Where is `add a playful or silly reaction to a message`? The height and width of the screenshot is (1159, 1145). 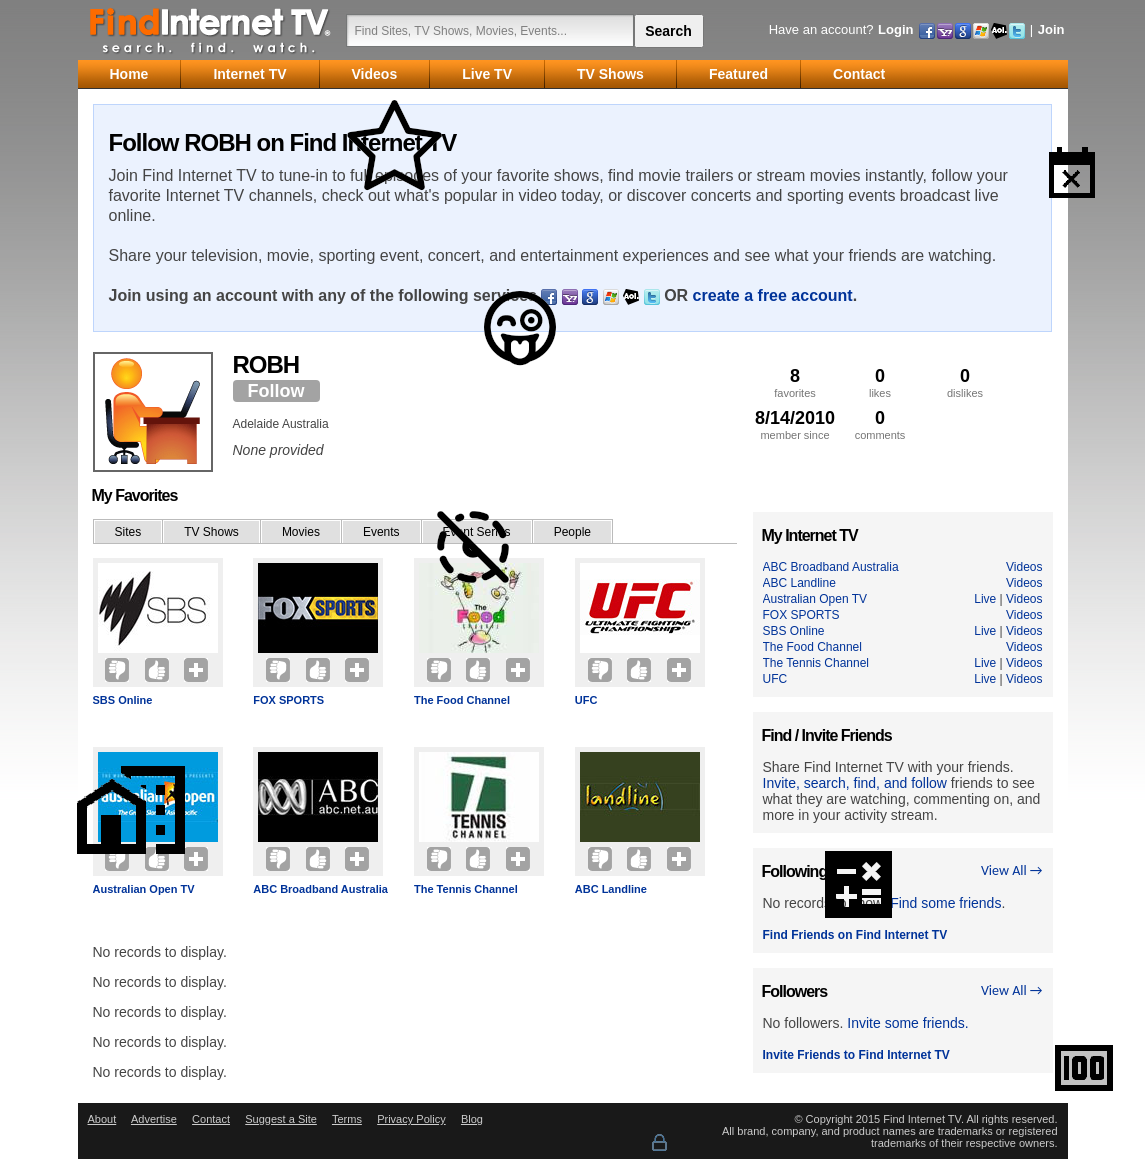 add a playful or silly reaction to a message is located at coordinates (520, 327).